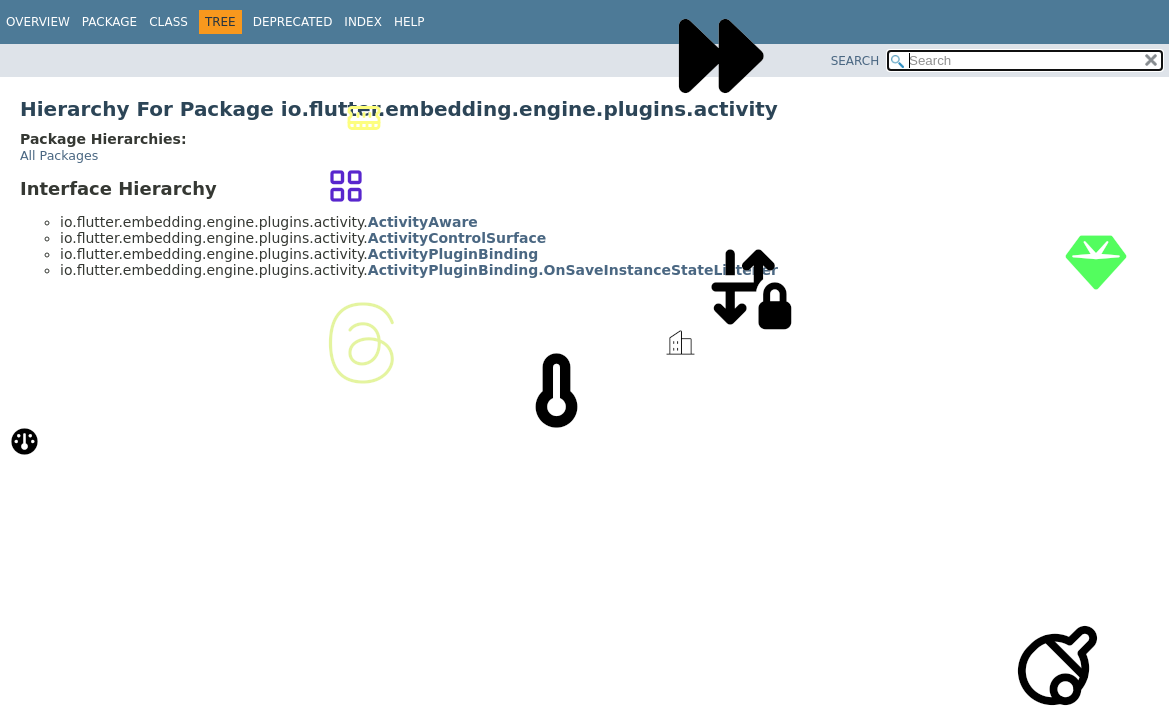 The image size is (1169, 720). Describe the element at coordinates (680, 343) in the screenshot. I see `view nearby buildings or properties` at that location.